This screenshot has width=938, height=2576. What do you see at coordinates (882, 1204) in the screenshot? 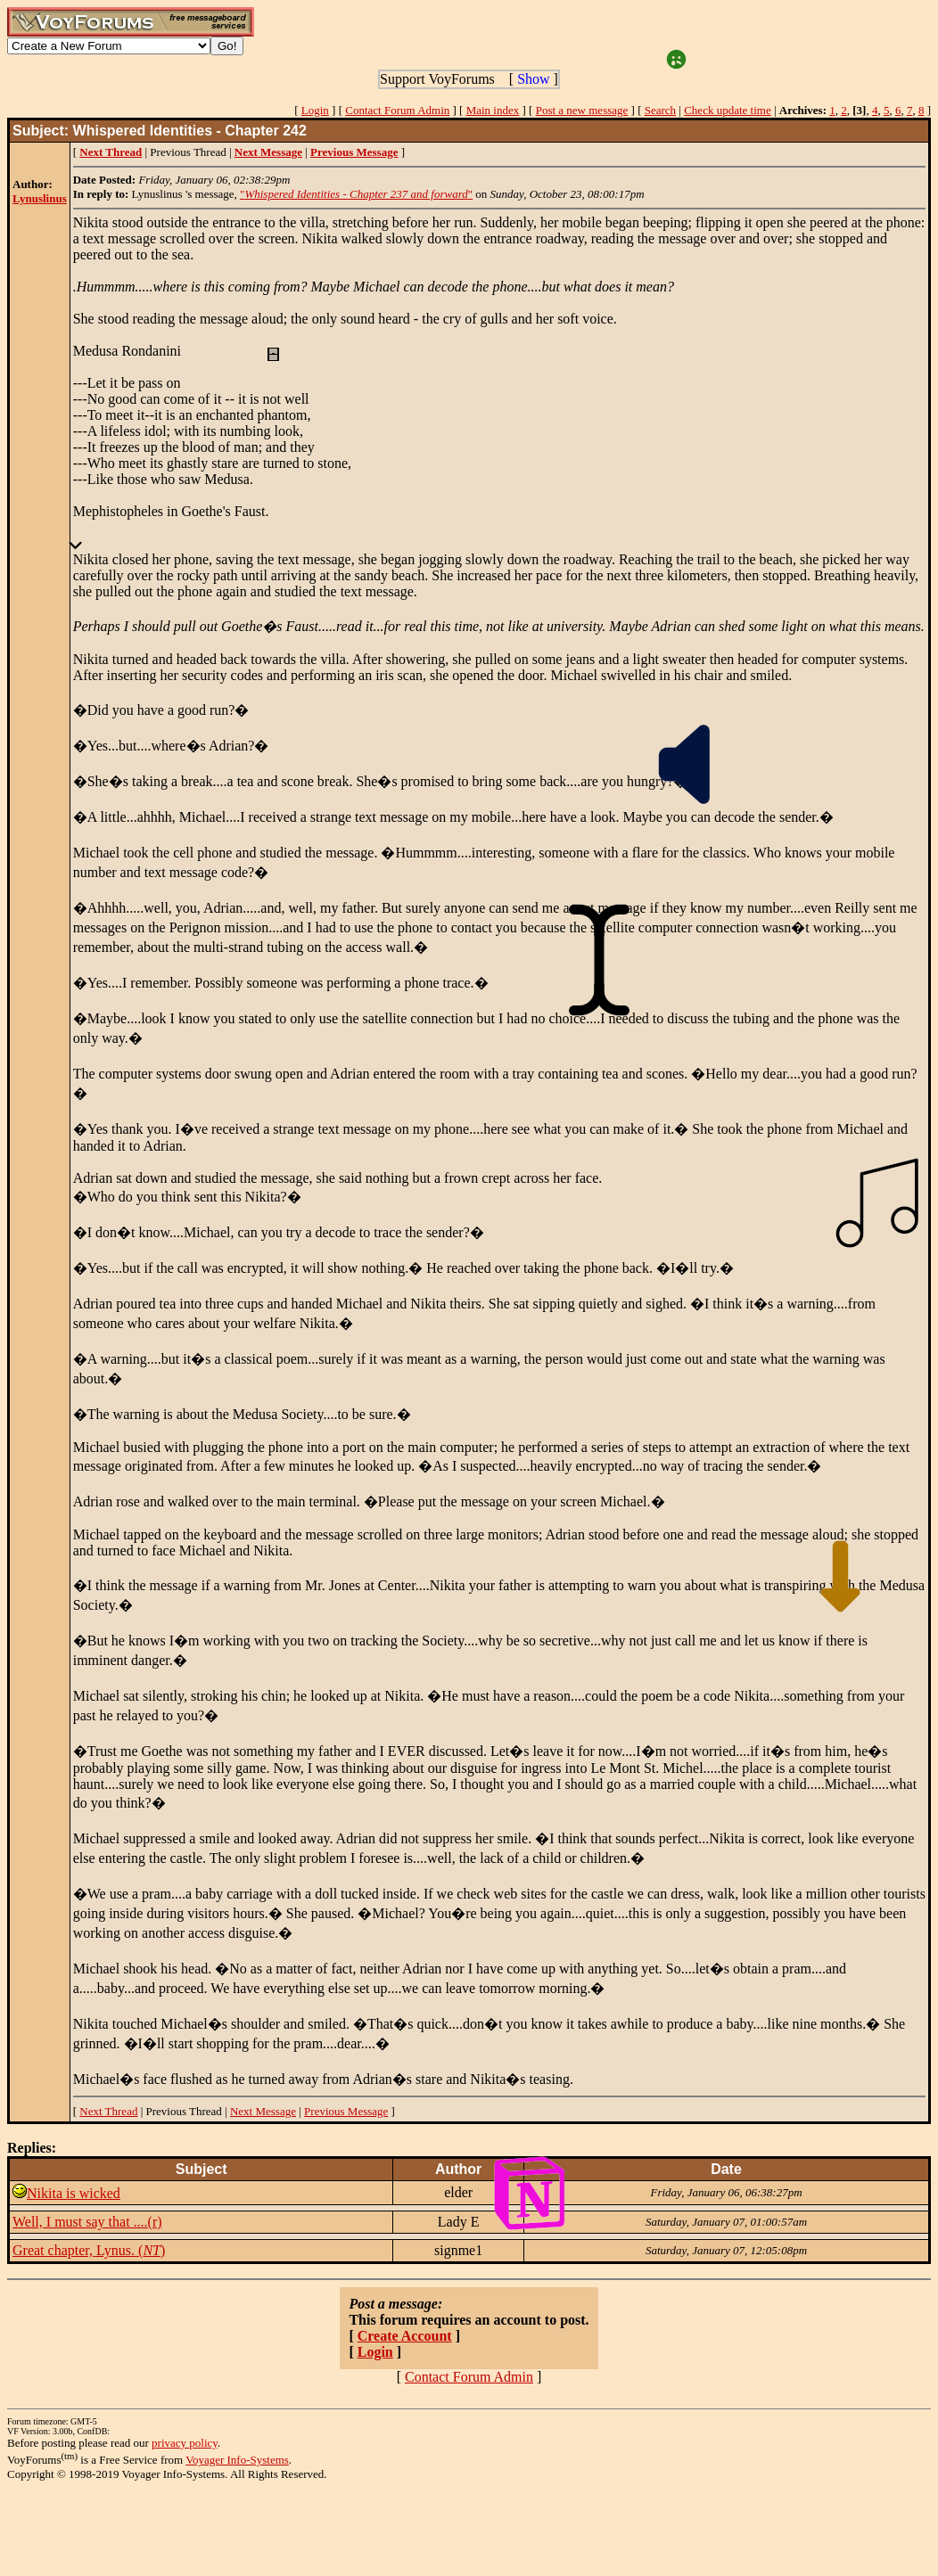
I see `access music or audio playback` at bounding box center [882, 1204].